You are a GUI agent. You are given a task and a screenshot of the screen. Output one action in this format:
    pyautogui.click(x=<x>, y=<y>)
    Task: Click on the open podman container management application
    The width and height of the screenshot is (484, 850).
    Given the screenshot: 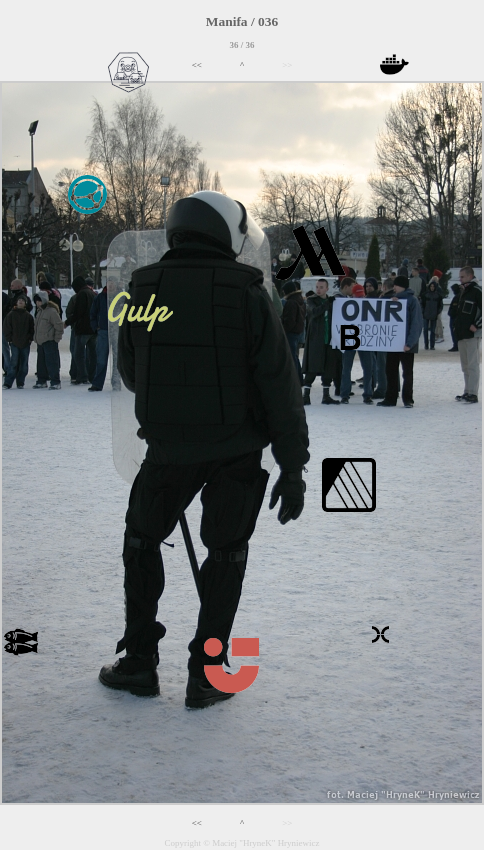 What is the action you would take?
    pyautogui.click(x=128, y=72)
    